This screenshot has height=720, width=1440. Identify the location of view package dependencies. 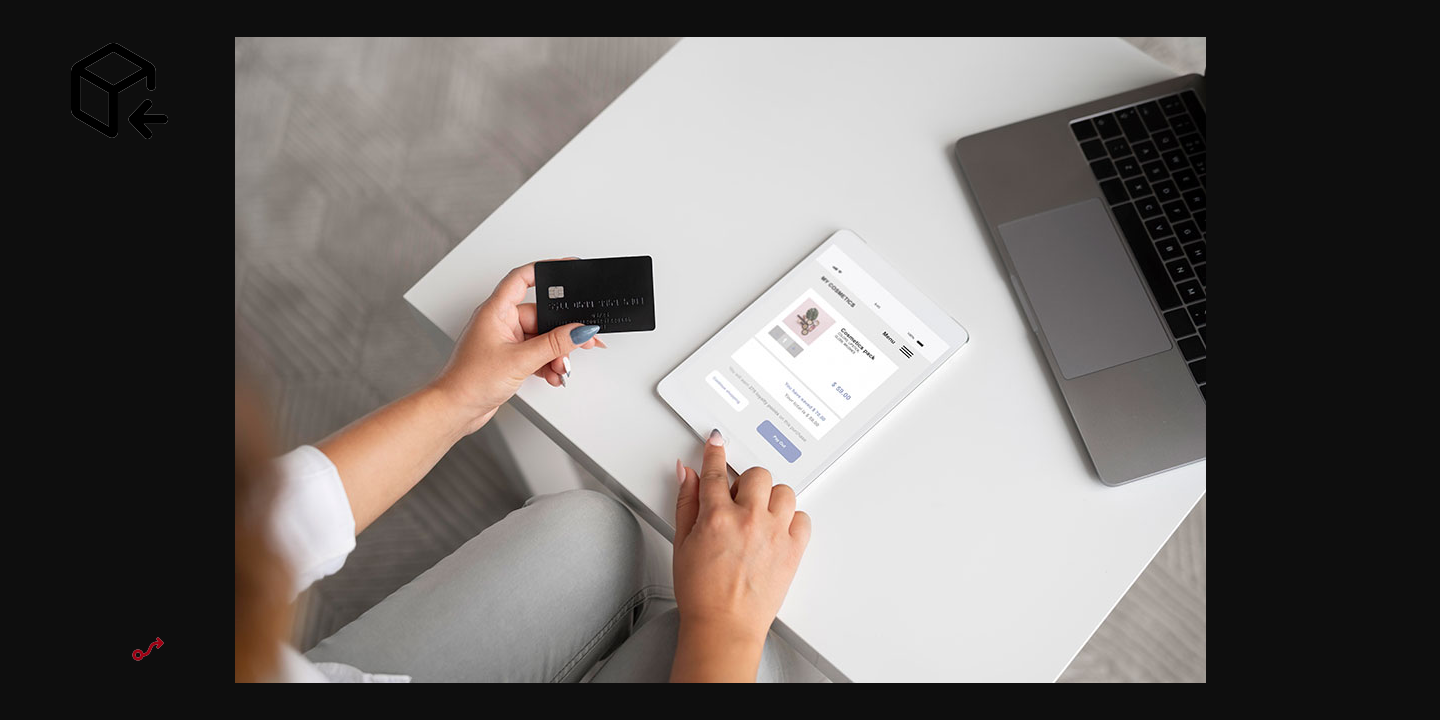
(119, 90).